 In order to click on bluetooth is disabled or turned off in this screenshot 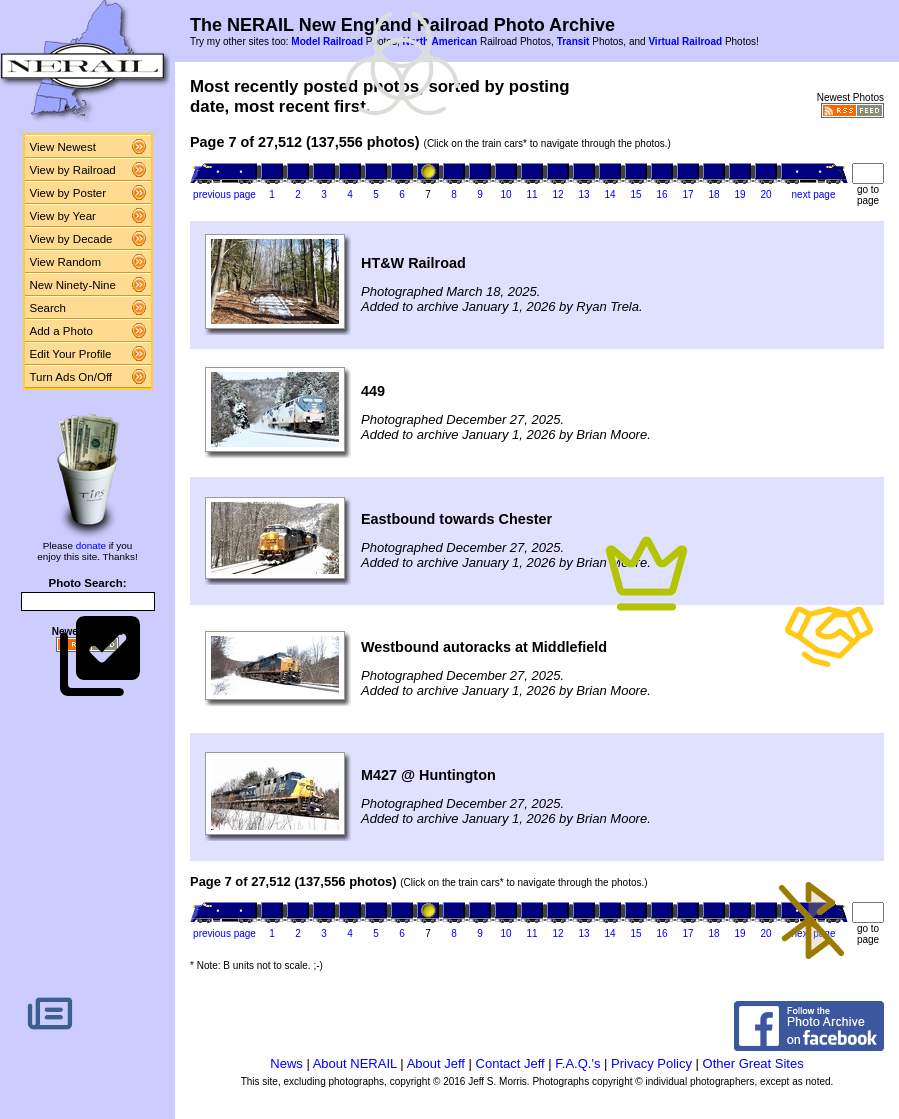, I will do `click(808, 920)`.